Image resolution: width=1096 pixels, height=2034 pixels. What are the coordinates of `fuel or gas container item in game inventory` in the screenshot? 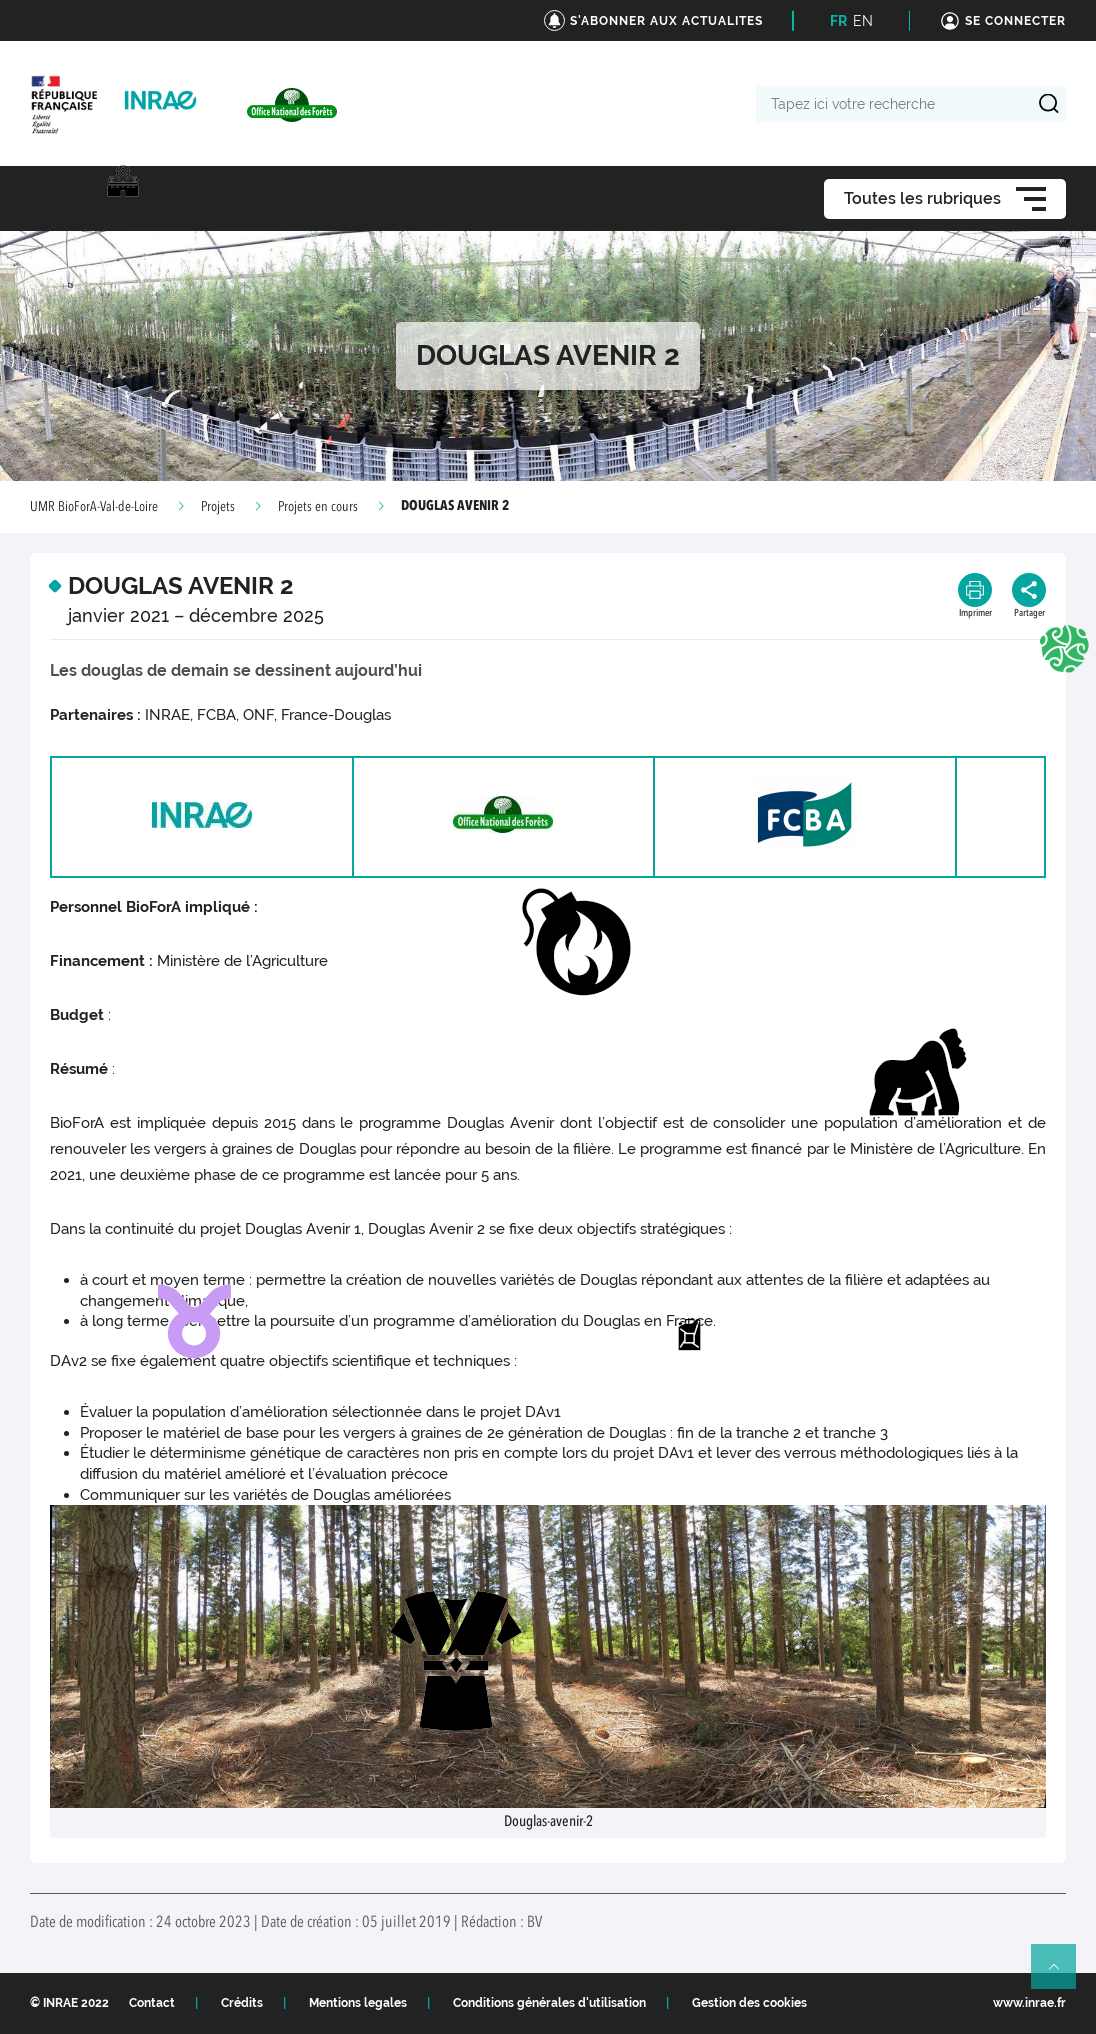 It's located at (689, 1333).